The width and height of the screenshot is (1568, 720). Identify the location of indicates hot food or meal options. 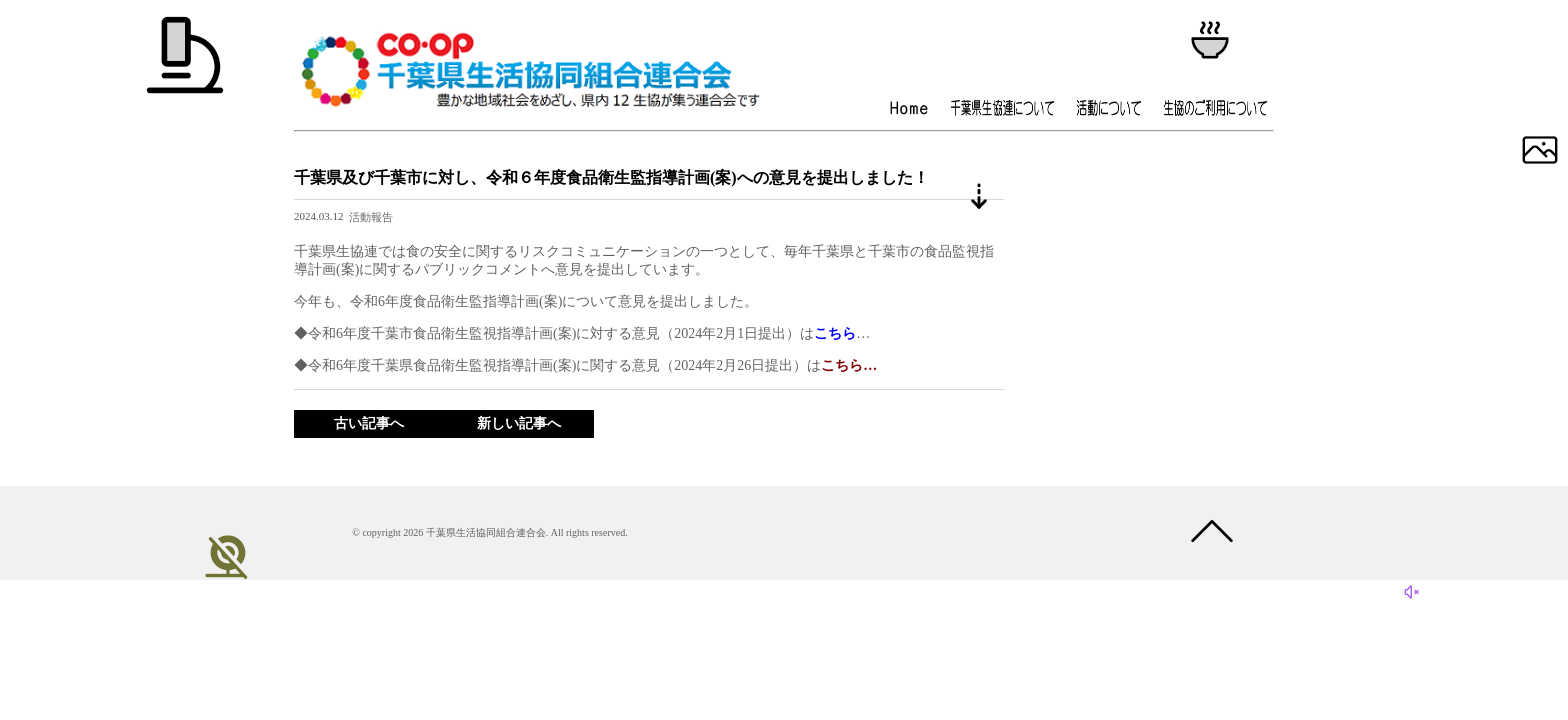
(1210, 40).